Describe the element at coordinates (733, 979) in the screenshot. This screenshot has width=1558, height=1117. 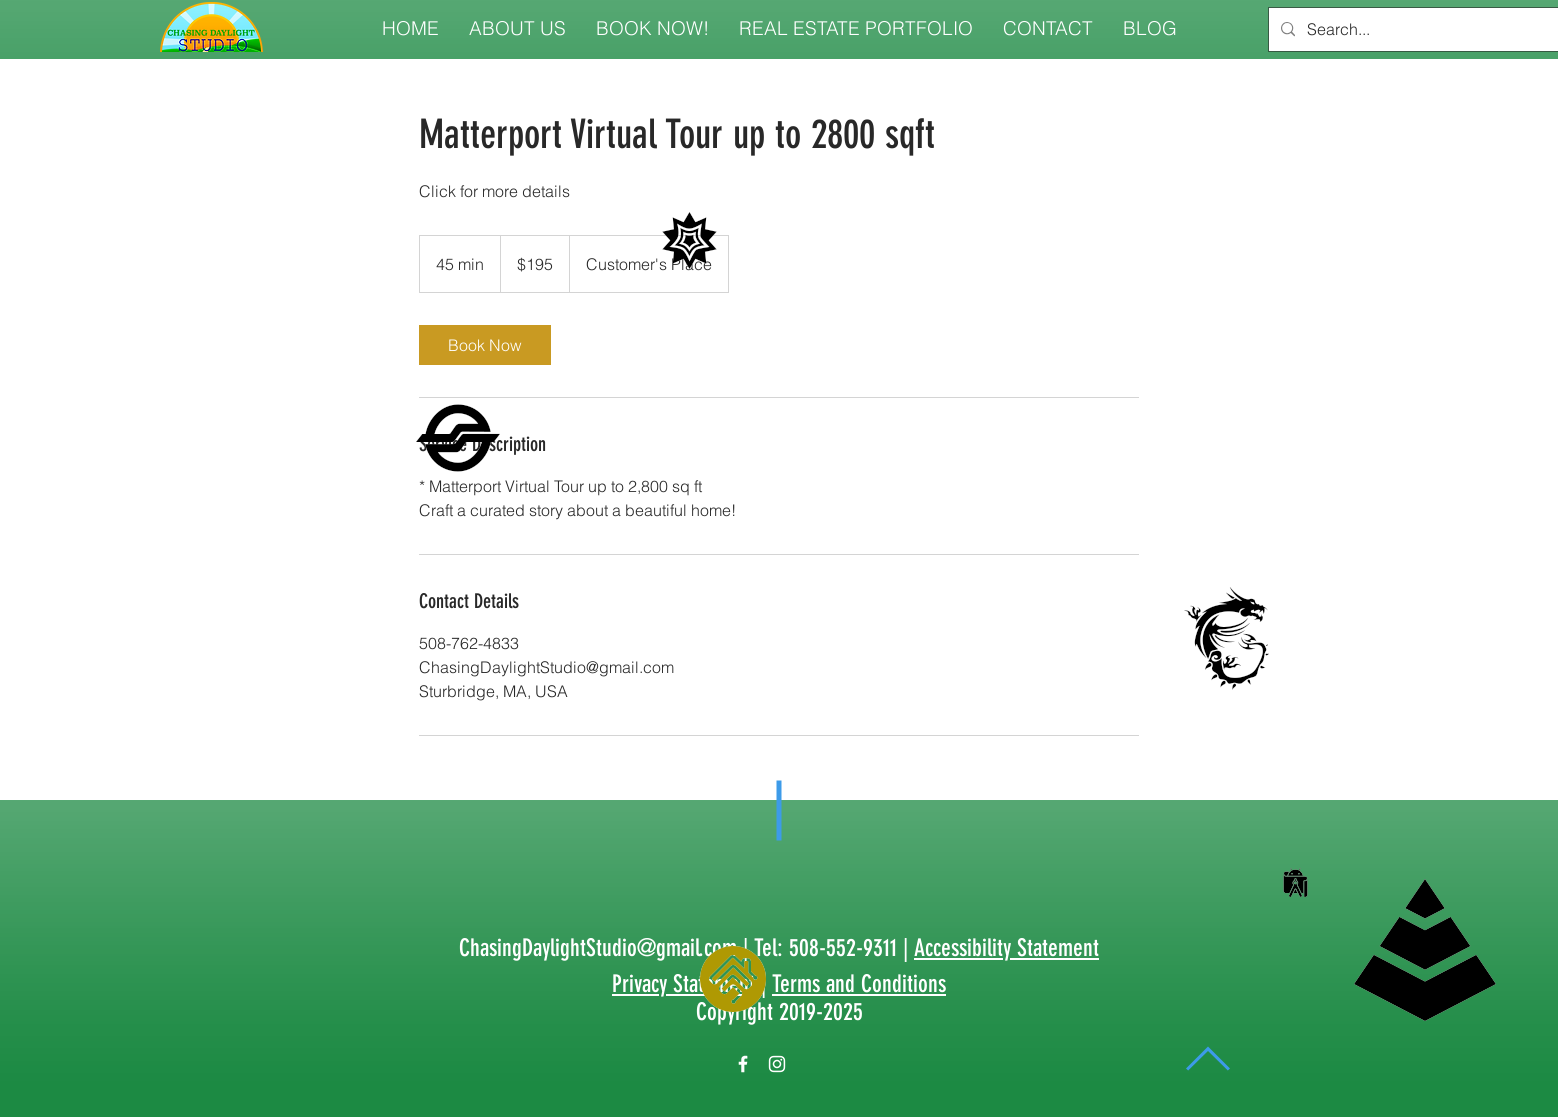
I see `open homebridge app settings` at that location.